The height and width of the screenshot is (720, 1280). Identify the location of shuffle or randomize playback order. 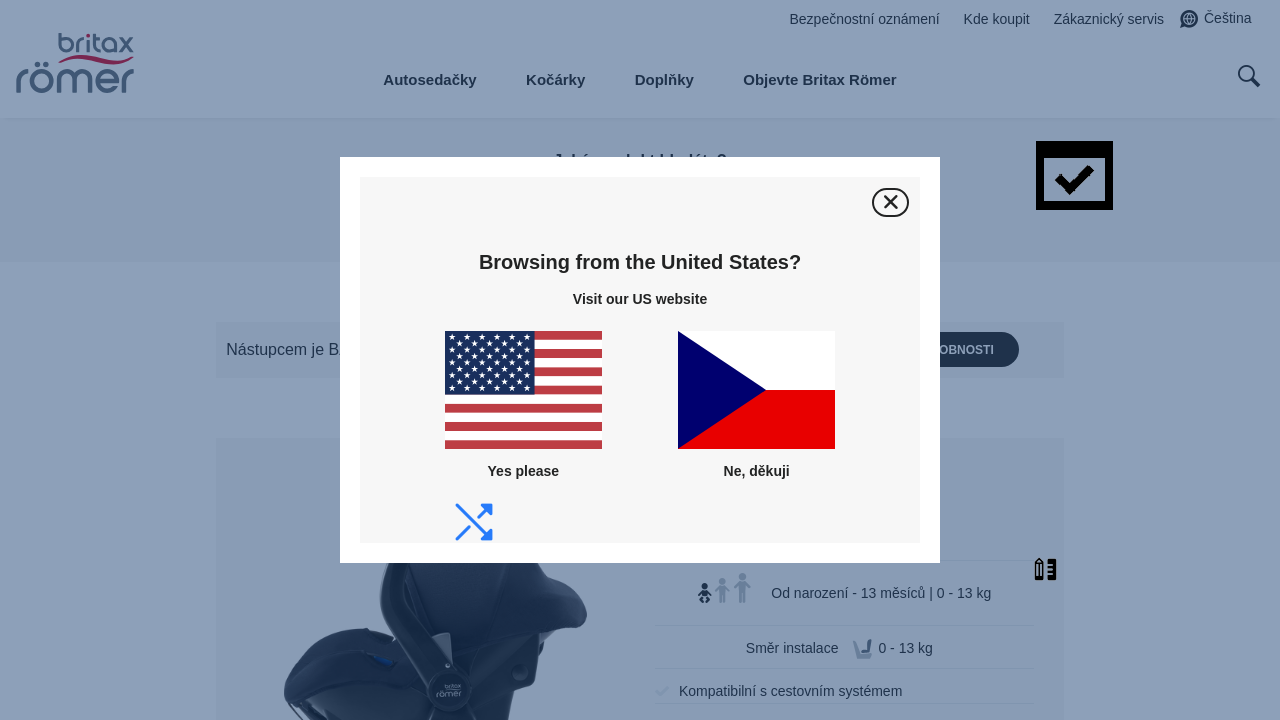
(474, 522).